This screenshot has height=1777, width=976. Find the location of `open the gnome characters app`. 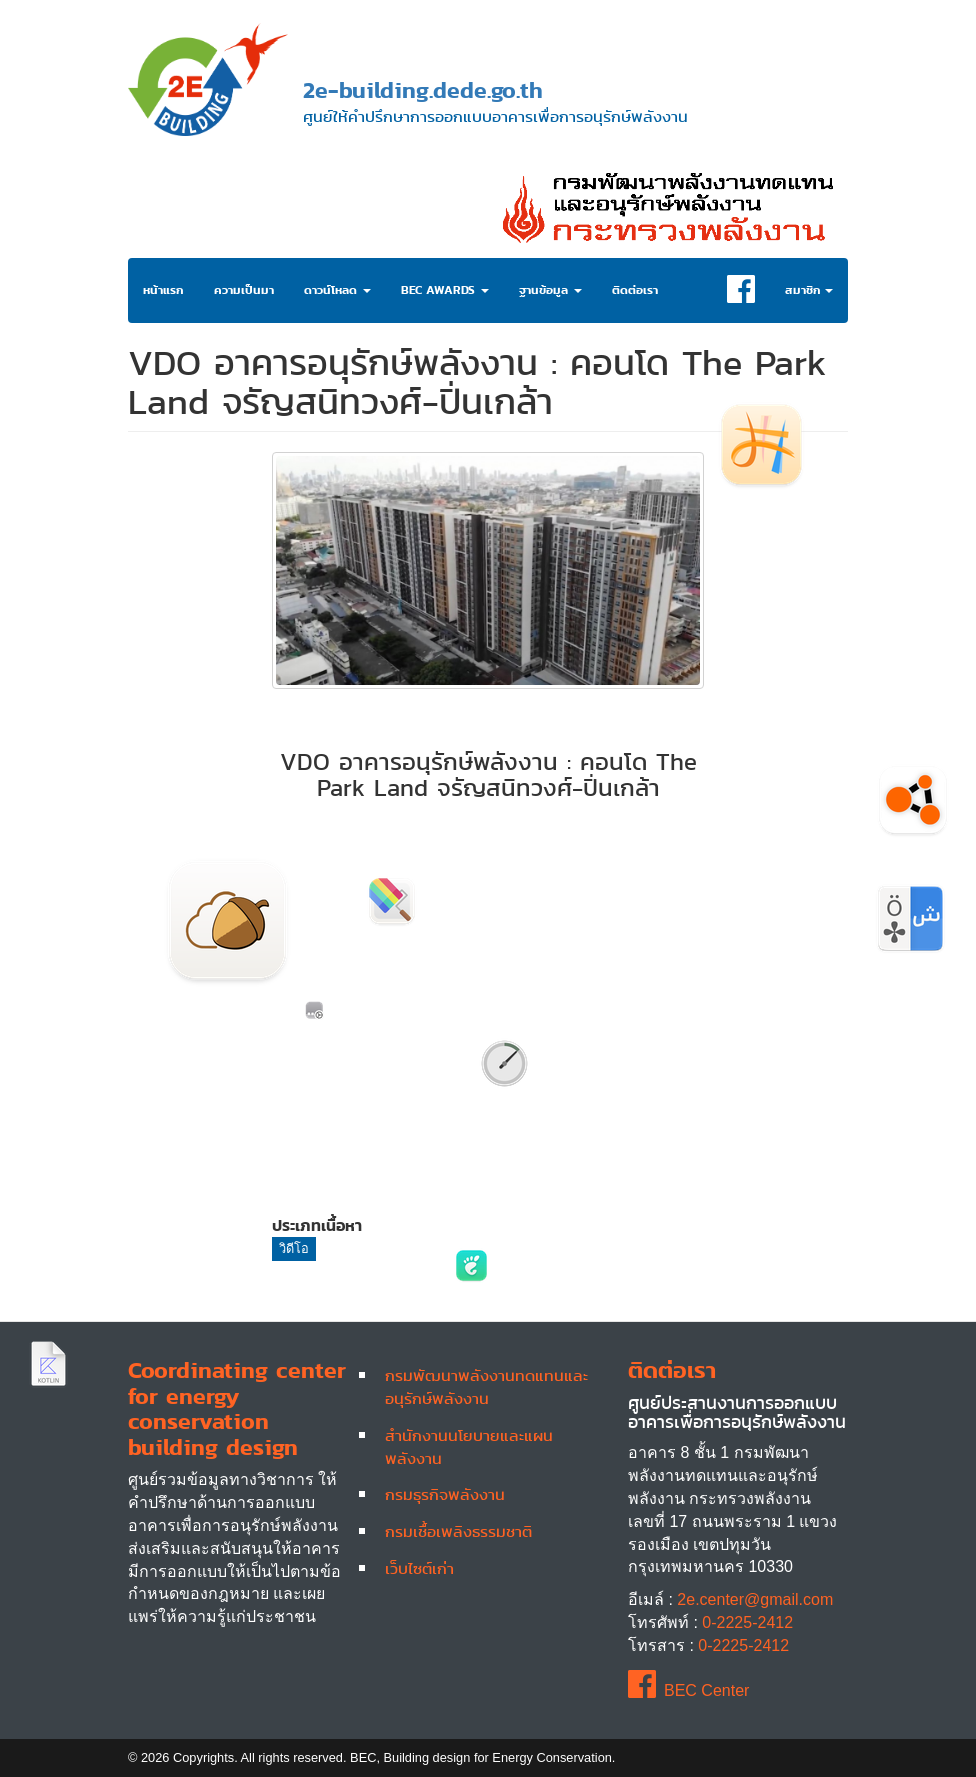

open the gnome characters app is located at coordinates (910, 918).